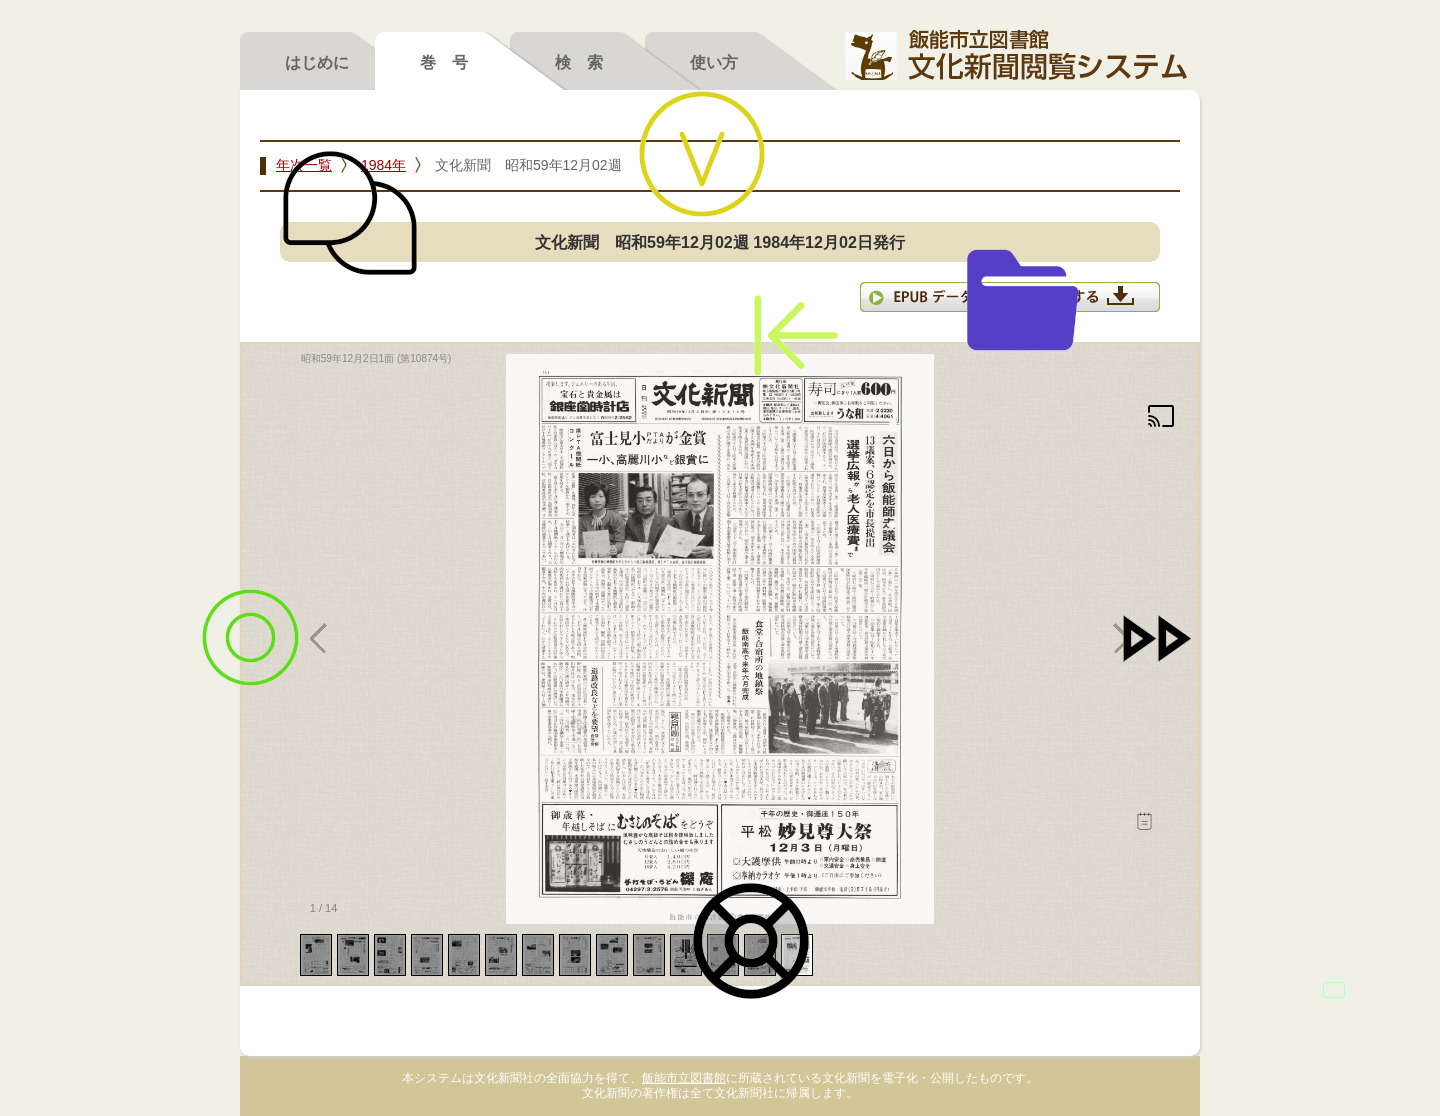 The height and width of the screenshot is (1116, 1440). I want to click on skip forward in media playback, so click(1154, 638).